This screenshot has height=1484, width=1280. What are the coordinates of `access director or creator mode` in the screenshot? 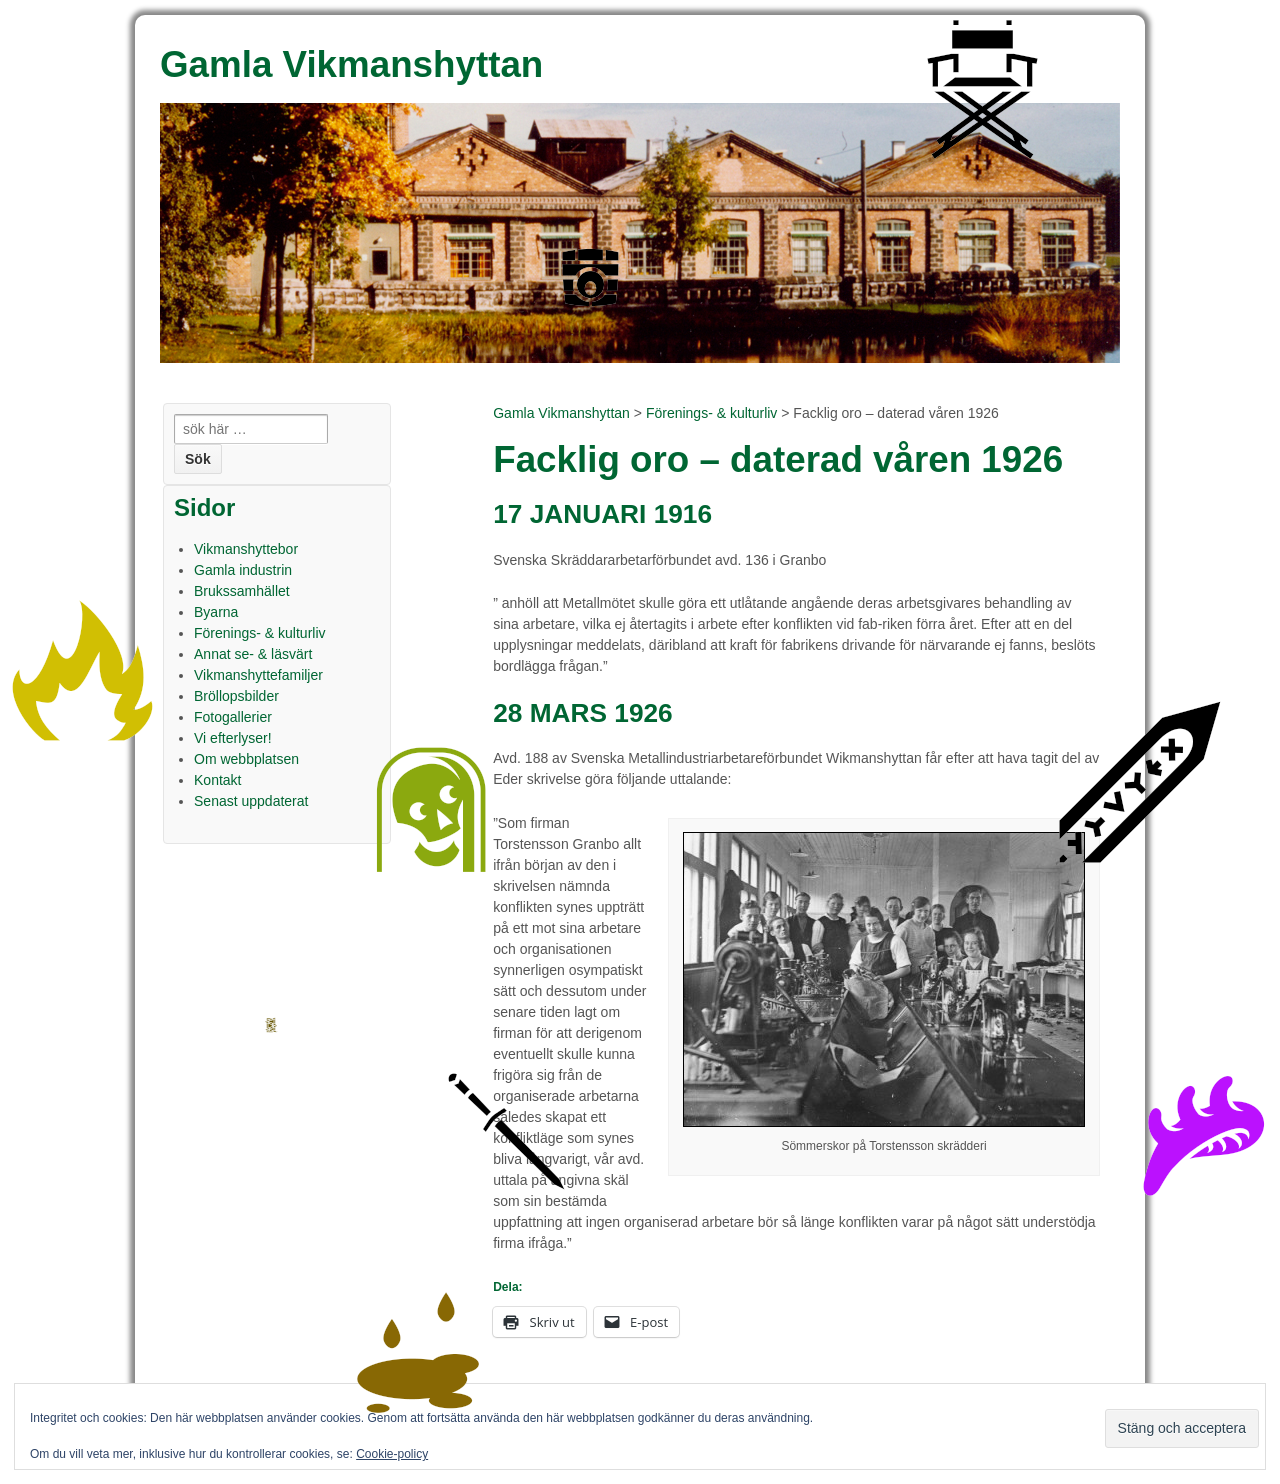 It's located at (982, 89).